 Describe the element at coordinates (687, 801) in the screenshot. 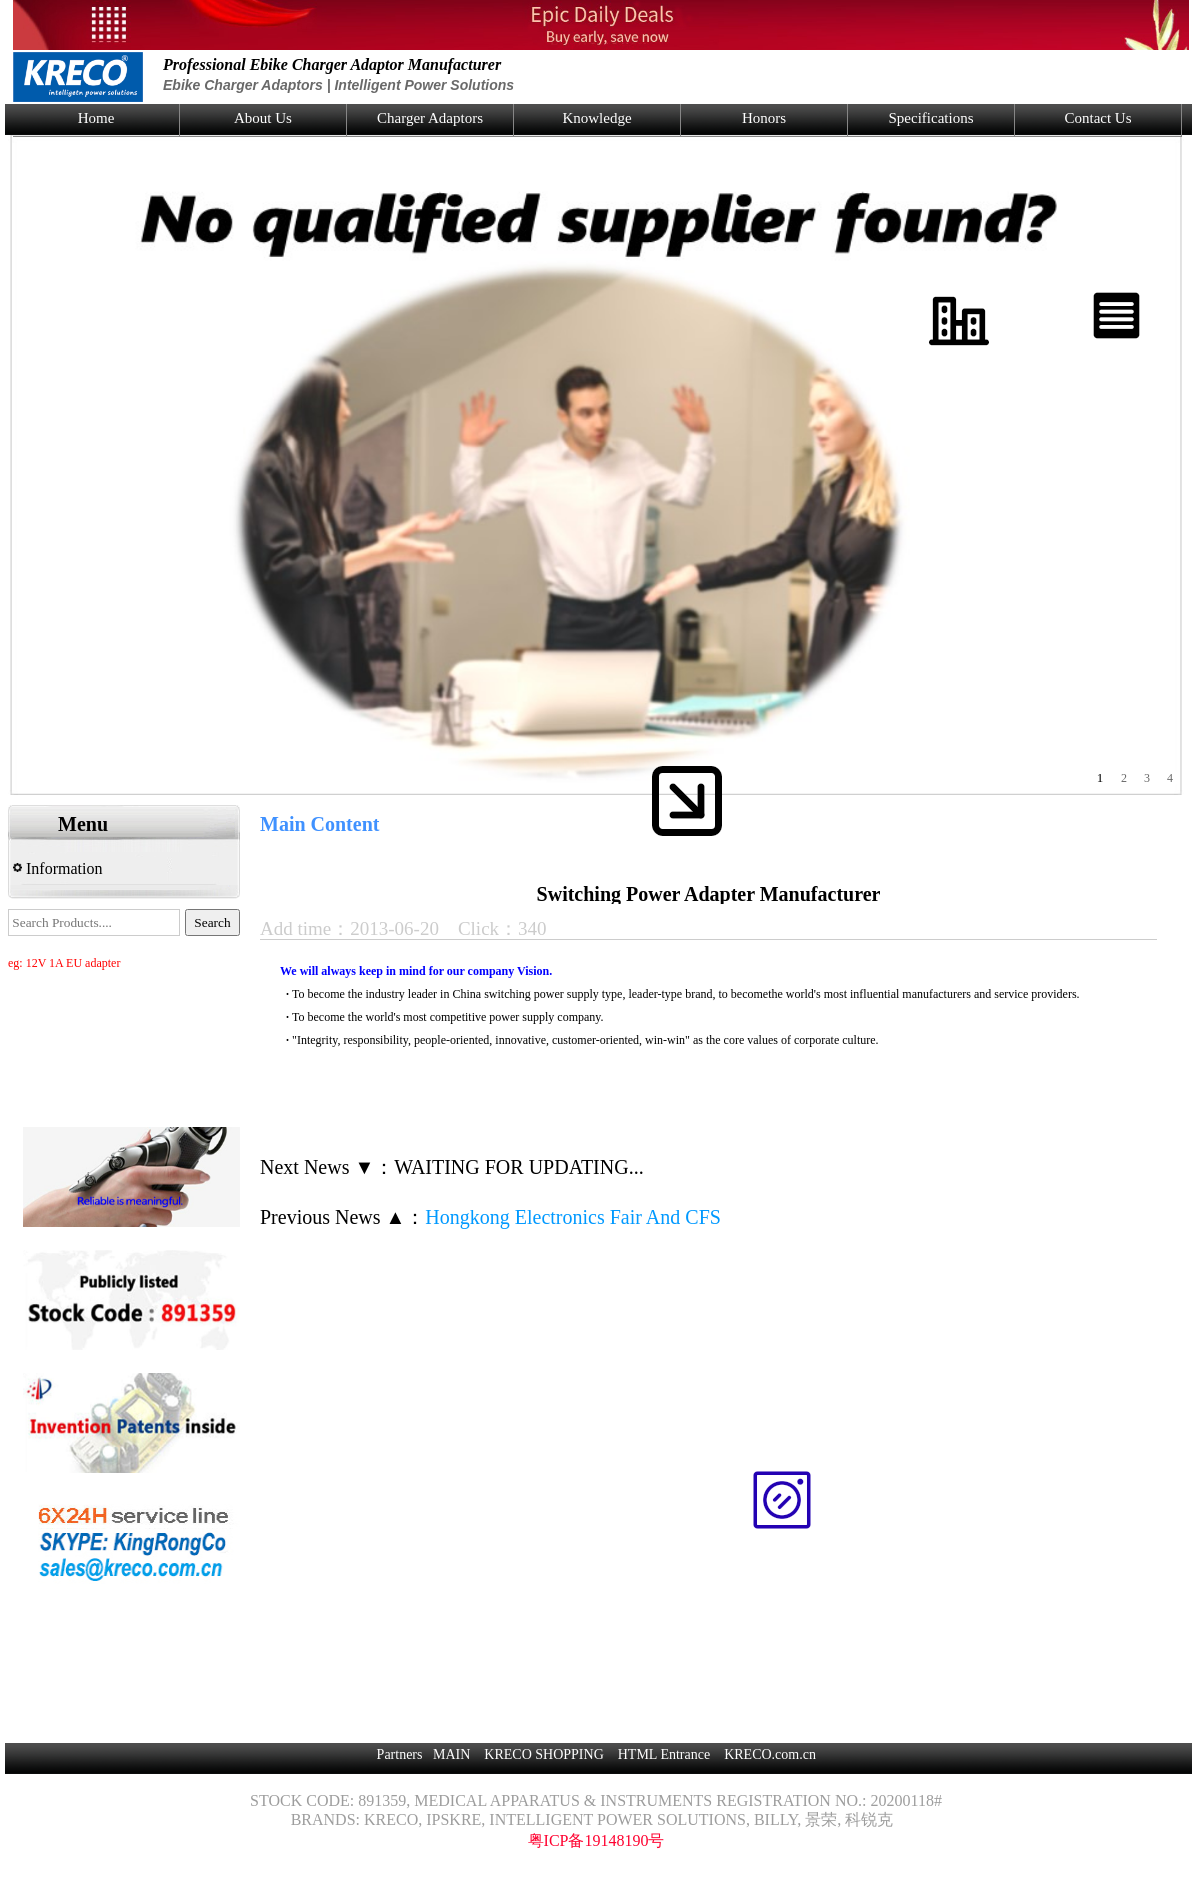

I see `move or drag item to bottom-right` at that location.